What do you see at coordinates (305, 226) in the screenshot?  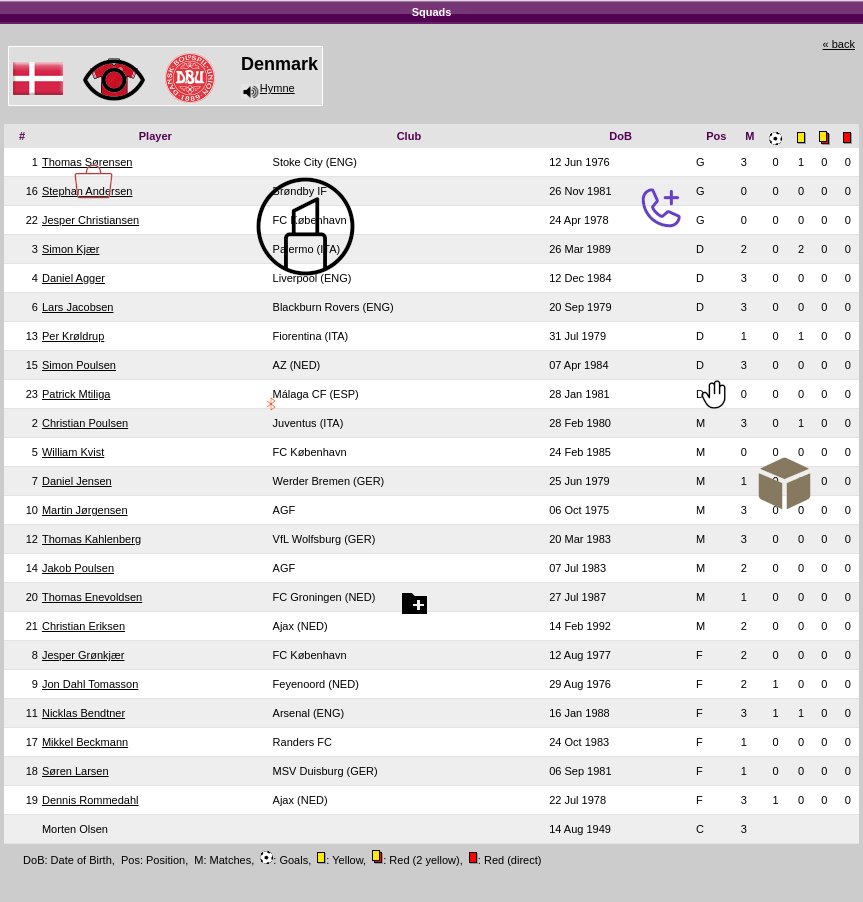 I see `highlight or mark selected text` at bounding box center [305, 226].